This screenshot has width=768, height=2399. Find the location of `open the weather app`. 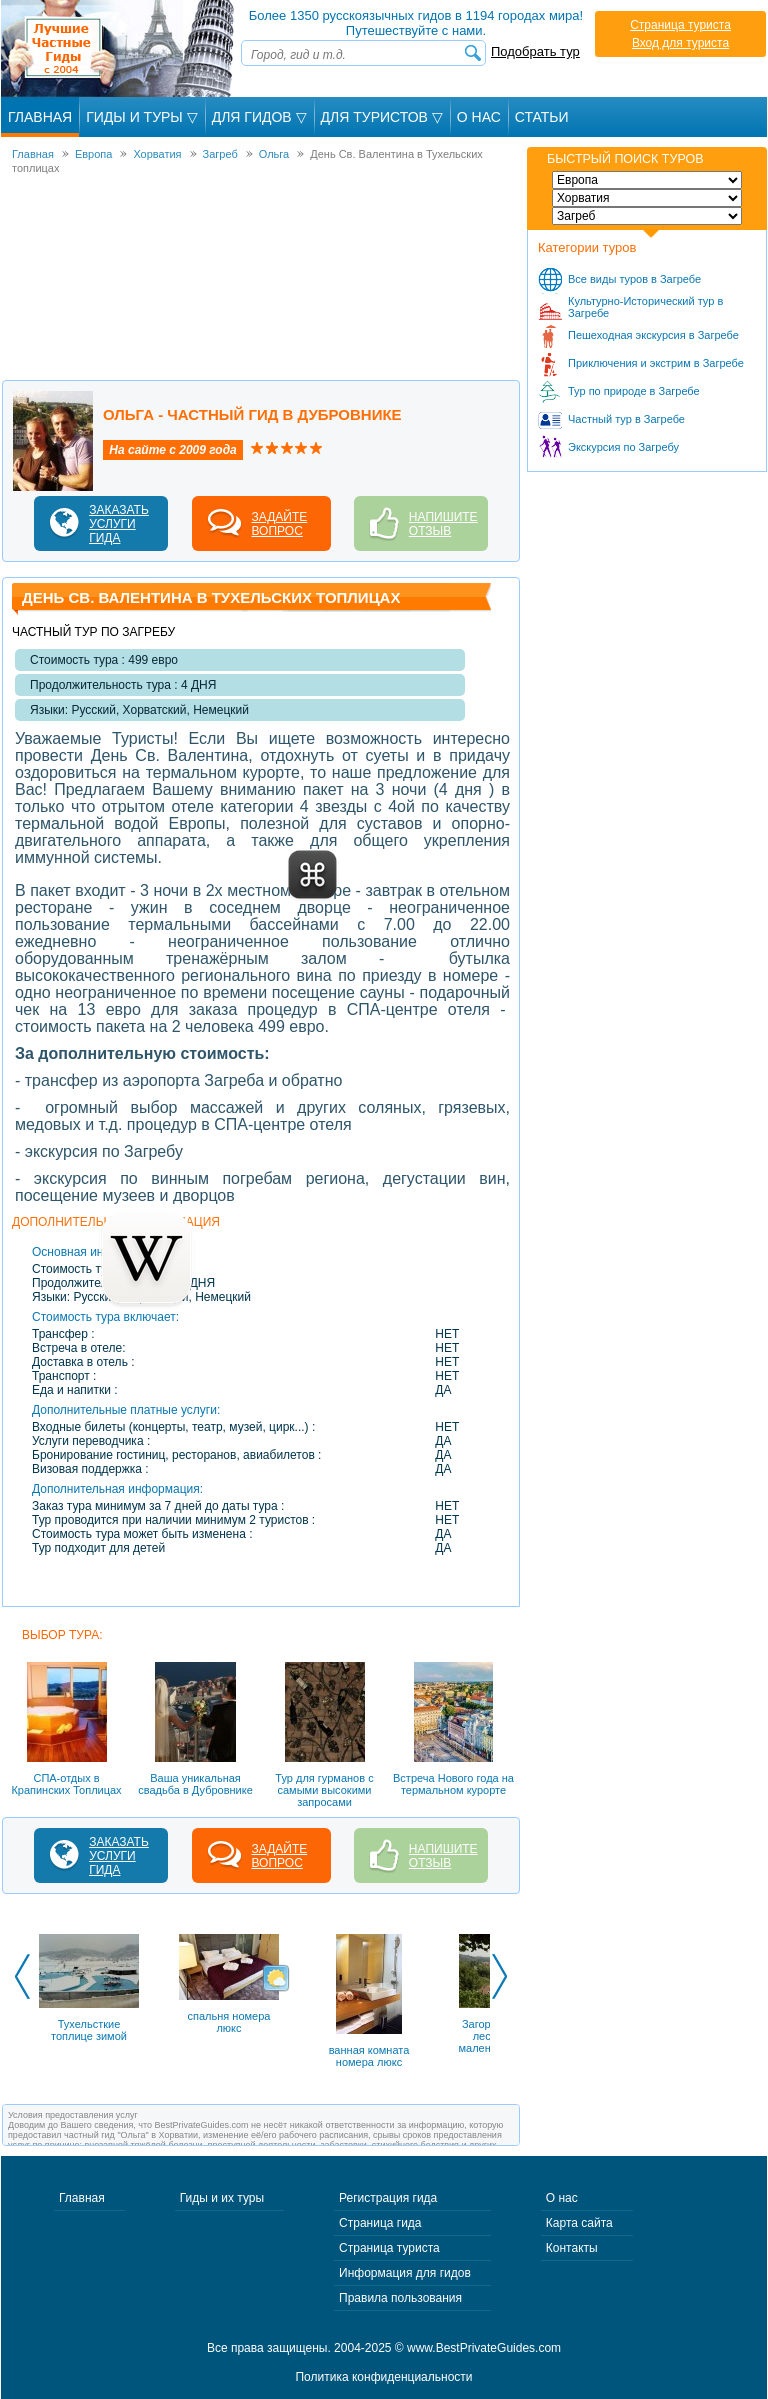

open the weather app is located at coordinates (276, 1978).